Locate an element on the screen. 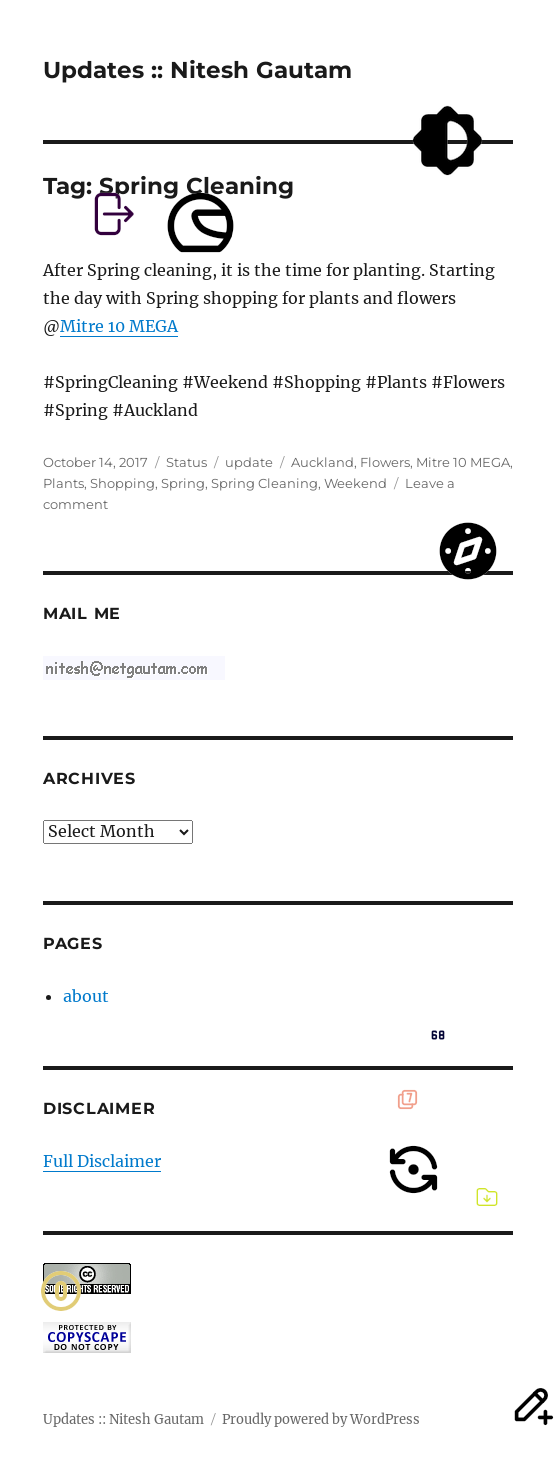 The image size is (556, 1458). adjust screen brightness settings is located at coordinates (447, 140).